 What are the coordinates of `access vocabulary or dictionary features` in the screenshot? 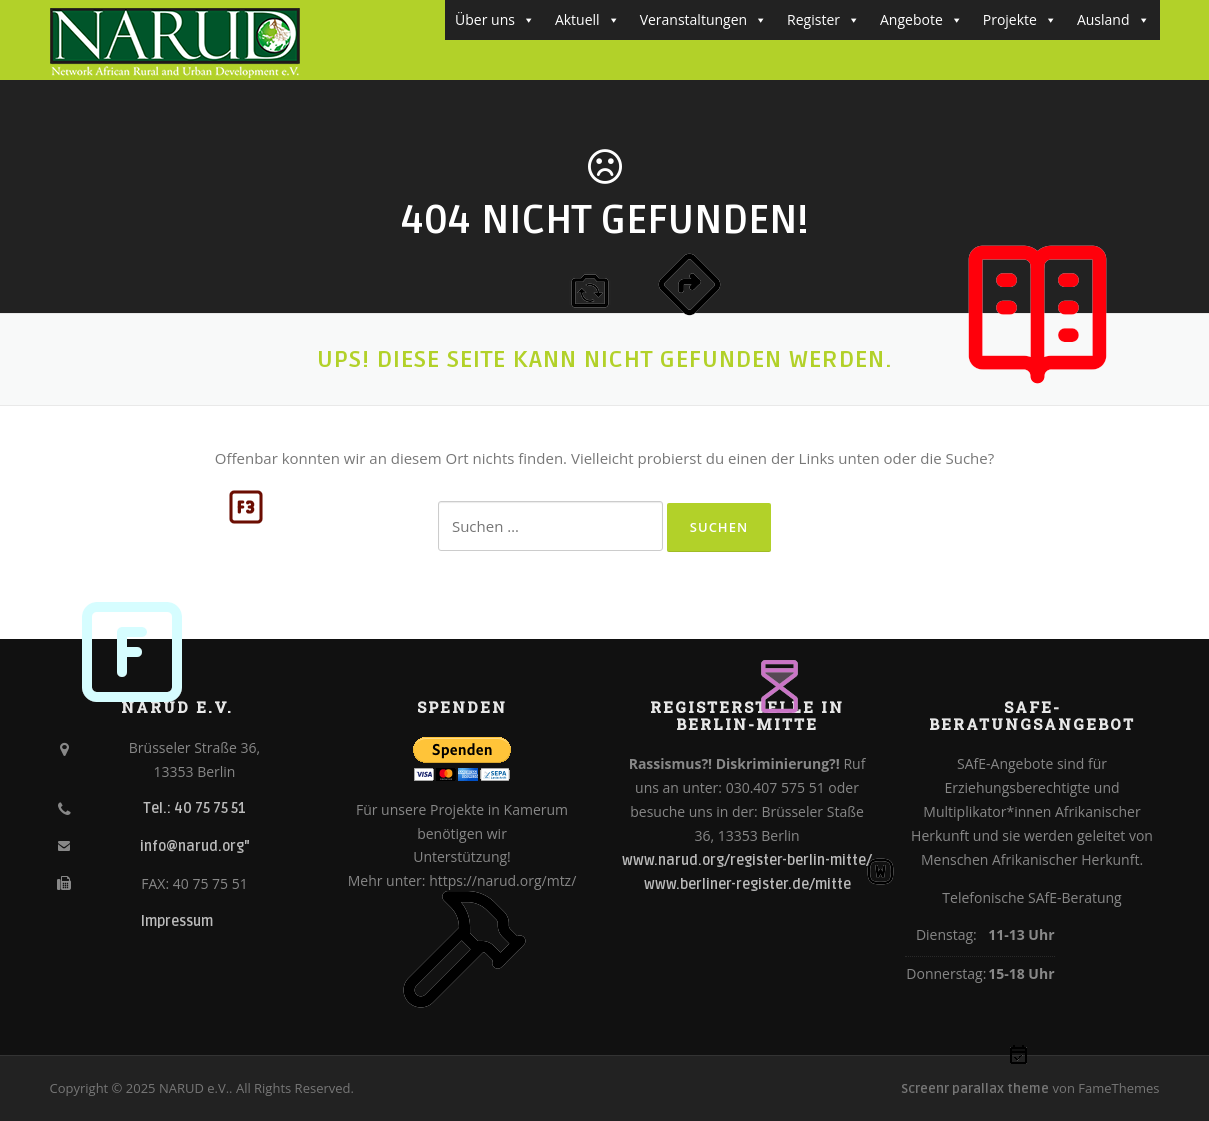 It's located at (1037, 314).